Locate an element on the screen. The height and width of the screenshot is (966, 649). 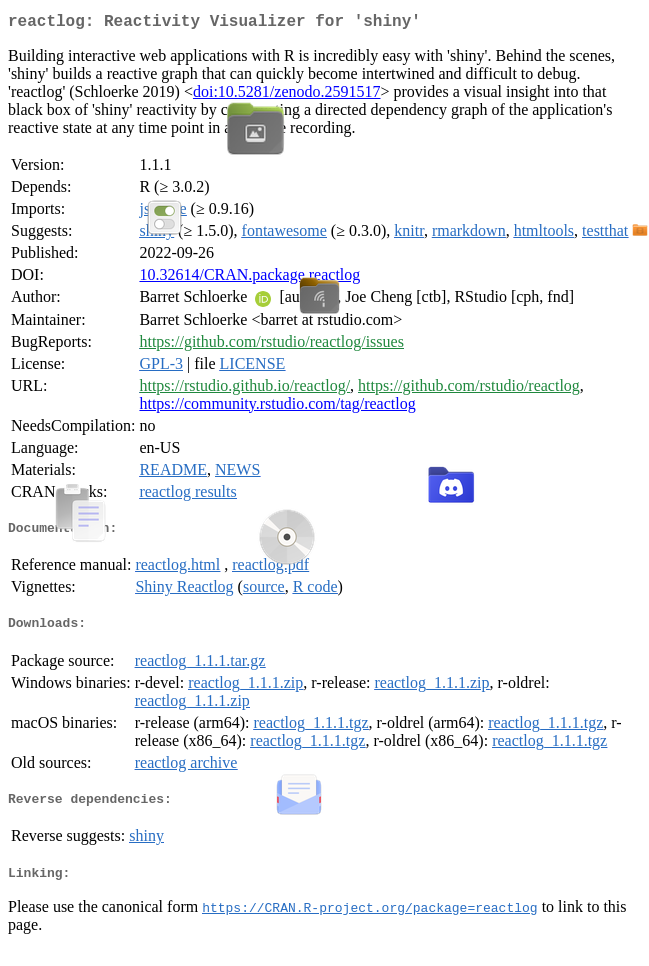
open insync cloud sync folder is located at coordinates (319, 295).